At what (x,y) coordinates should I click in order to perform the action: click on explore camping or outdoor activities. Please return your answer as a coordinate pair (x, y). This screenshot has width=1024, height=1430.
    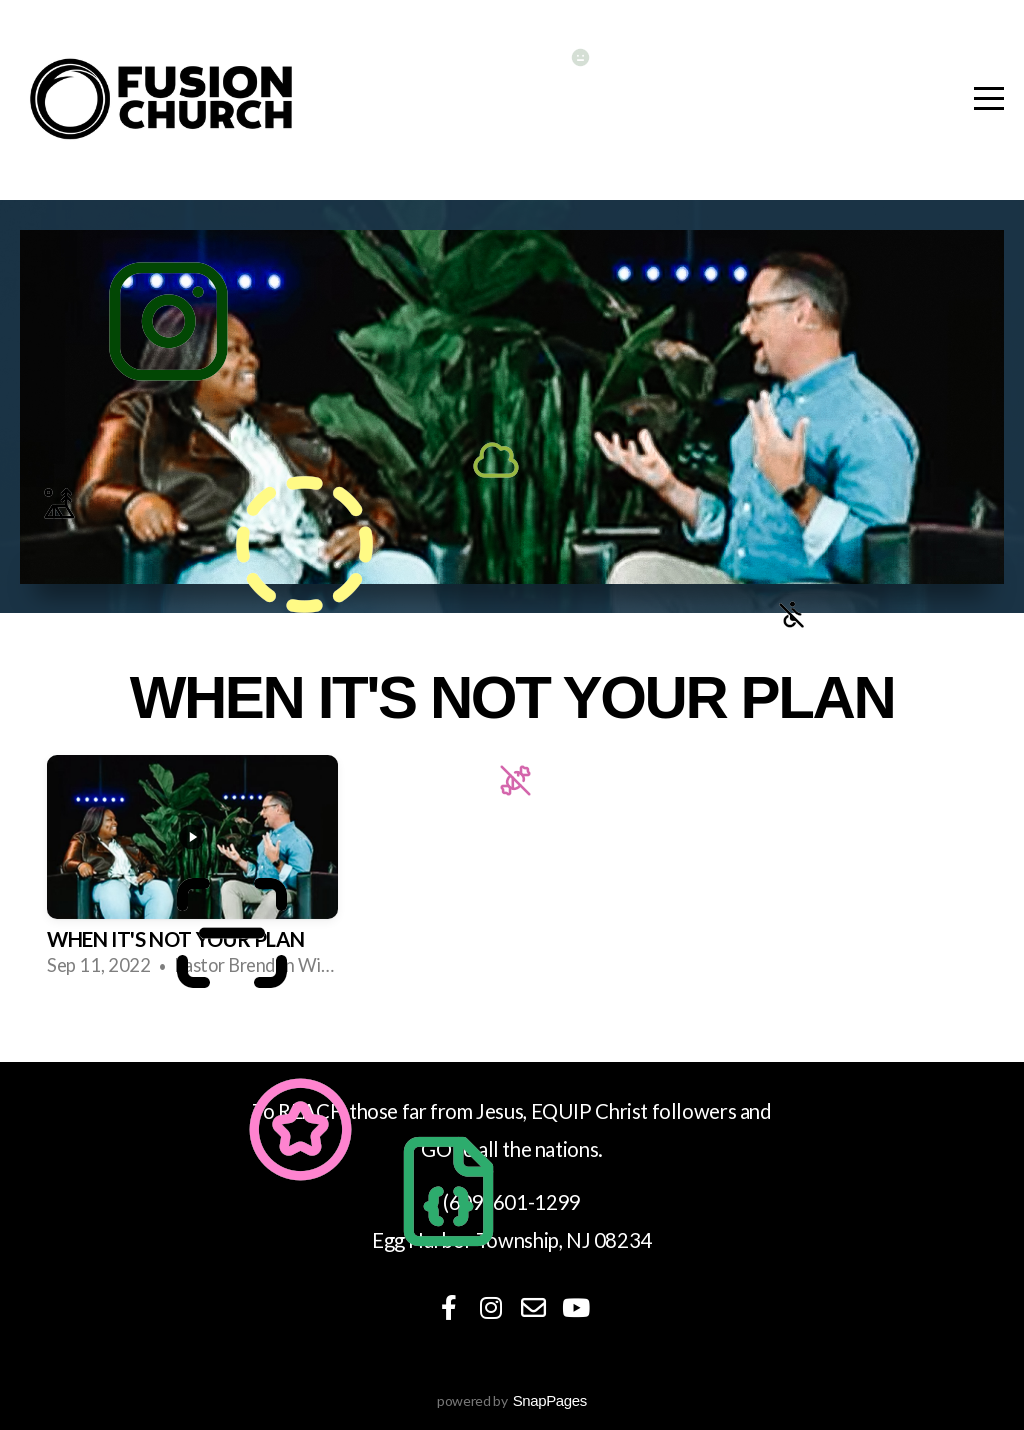
    Looking at the image, I should click on (59, 503).